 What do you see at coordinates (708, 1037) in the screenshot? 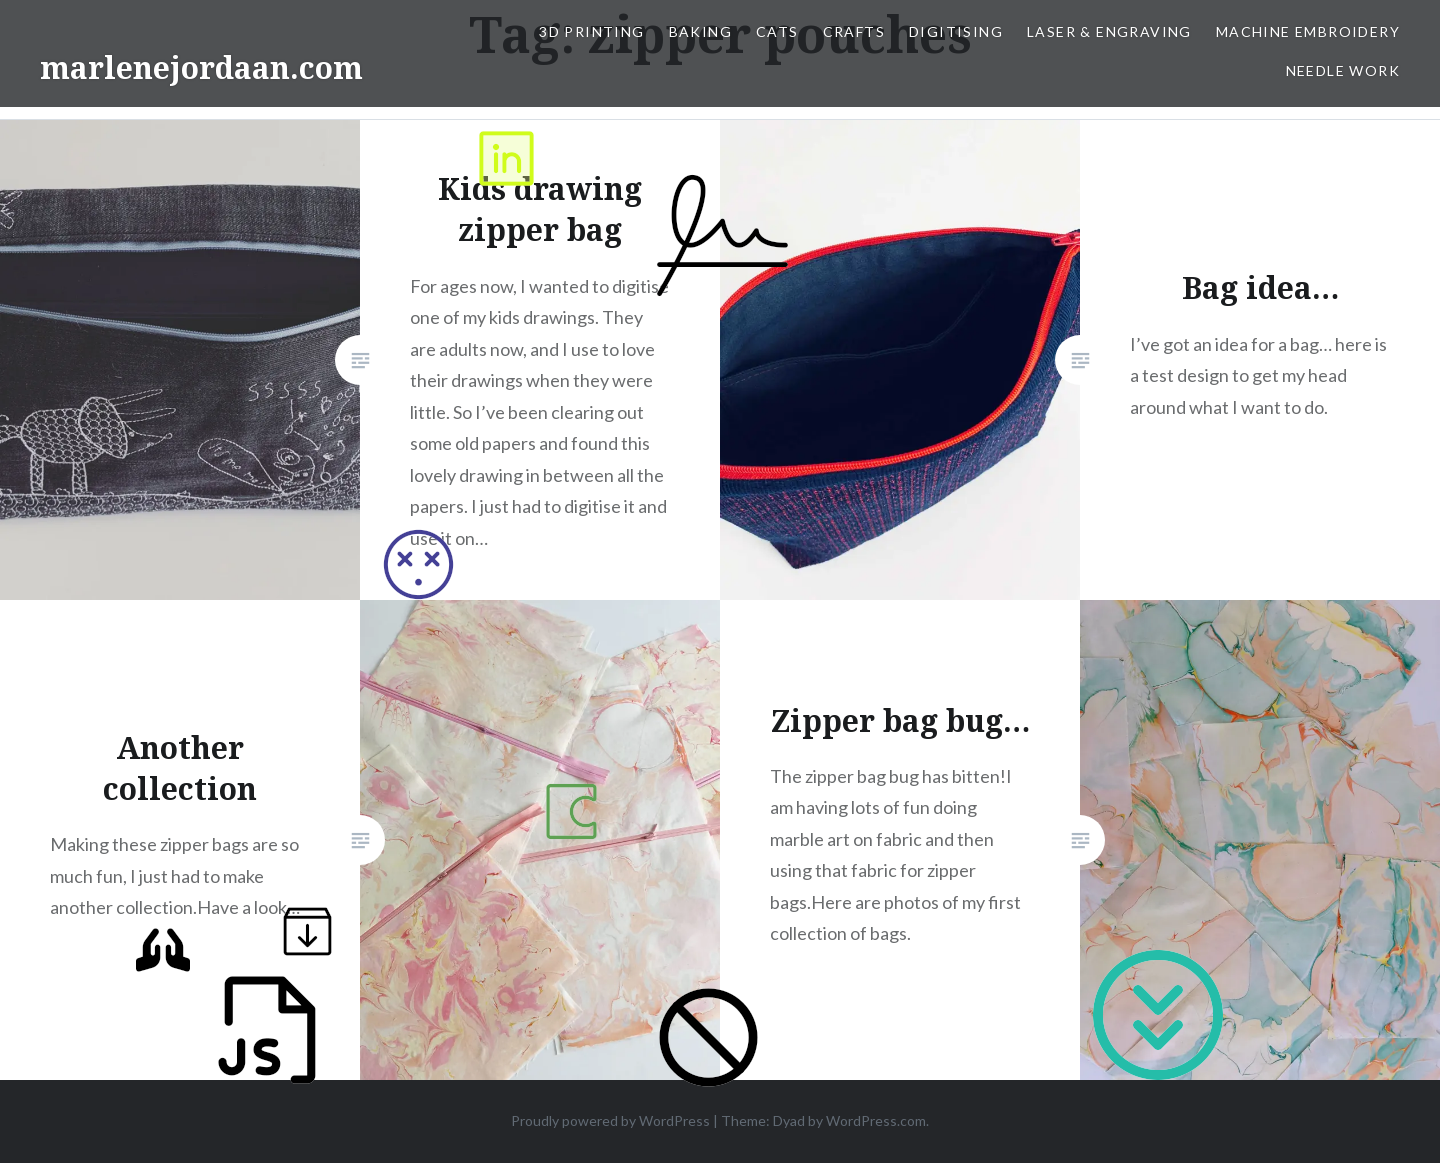
I see `indicates a blocked or prohibited action` at bounding box center [708, 1037].